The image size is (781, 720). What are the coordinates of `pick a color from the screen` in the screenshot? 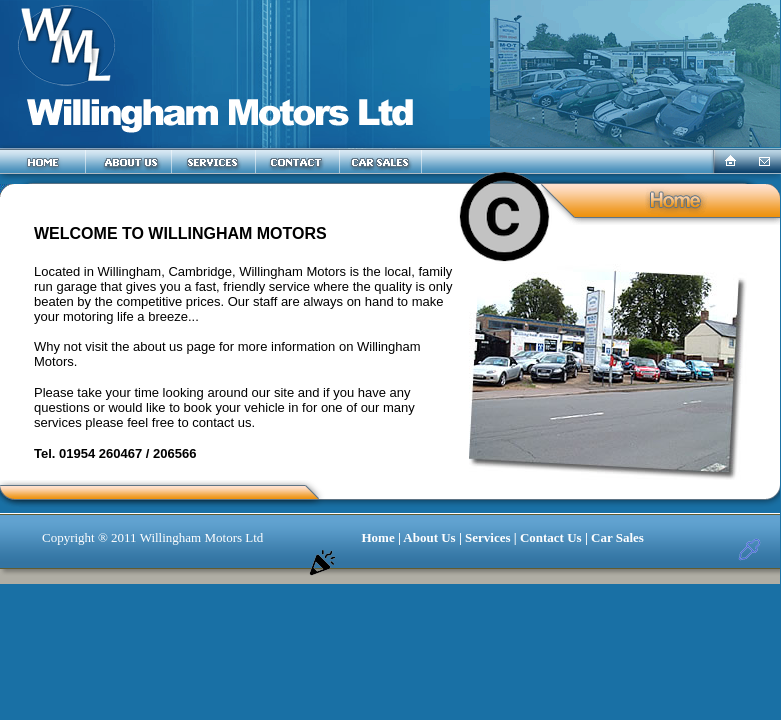 It's located at (749, 549).